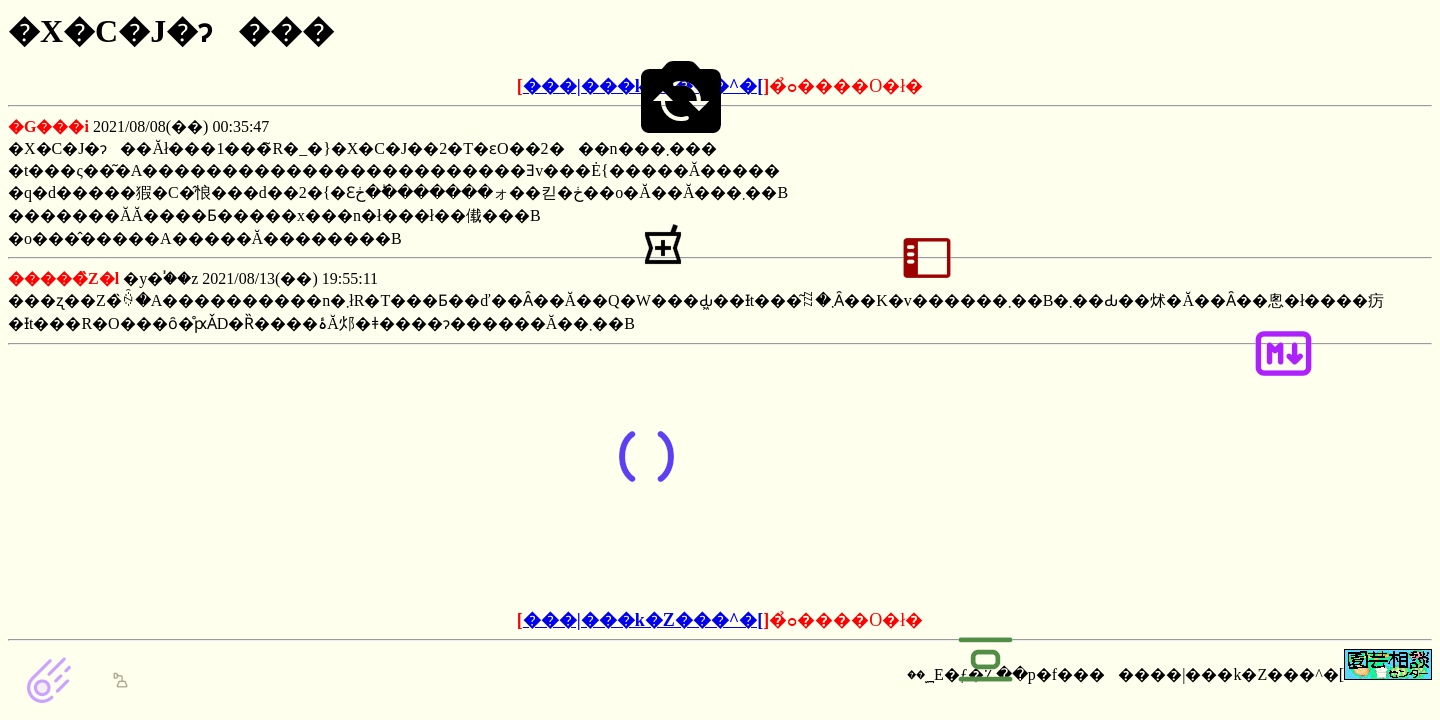 The width and height of the screenshot is (1440, 720). What do you see at coordinates (985, 659) in the screenshot?
I see `distribute vertical space evenly around selected elements` at bounding box center [985, 659].